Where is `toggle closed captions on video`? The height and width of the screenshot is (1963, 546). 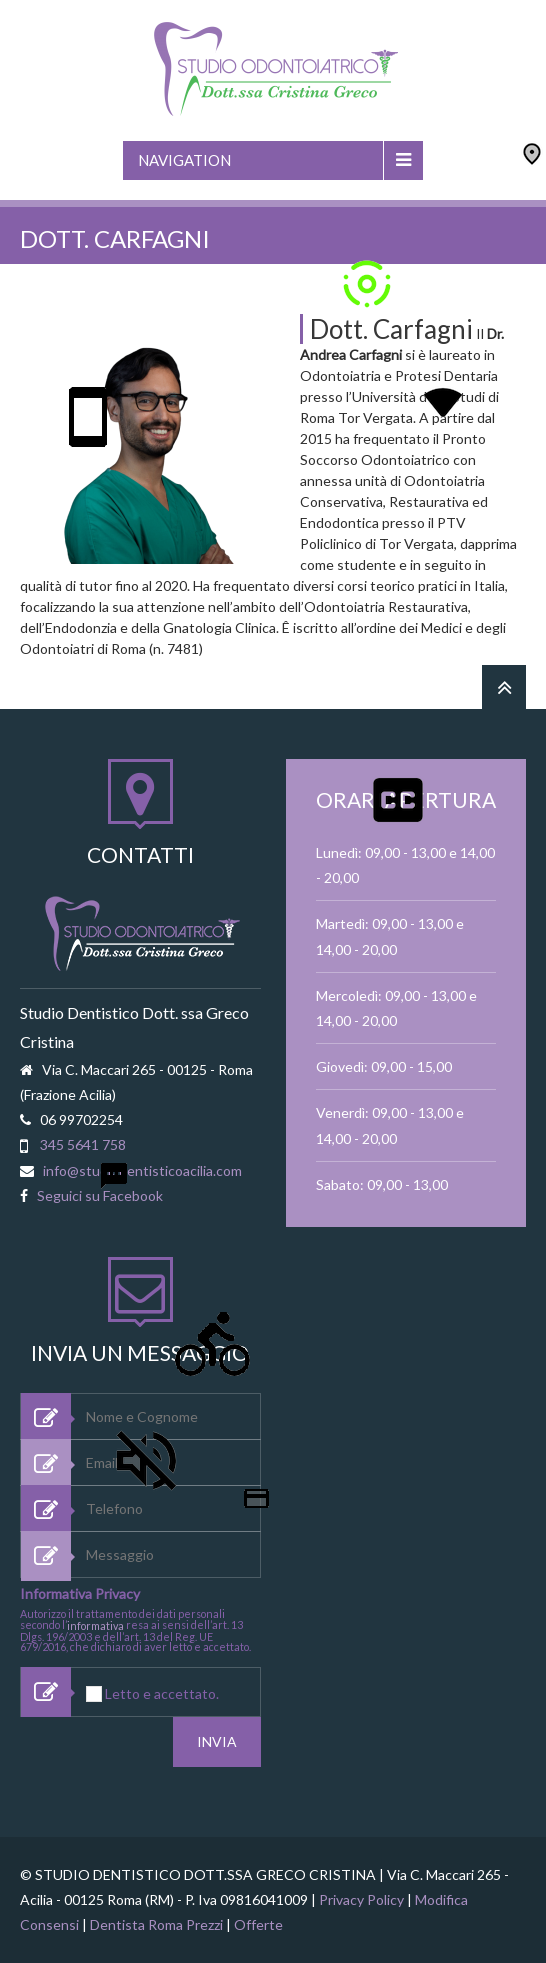 toggle closed captions on video is located at coordinates (398, 800).